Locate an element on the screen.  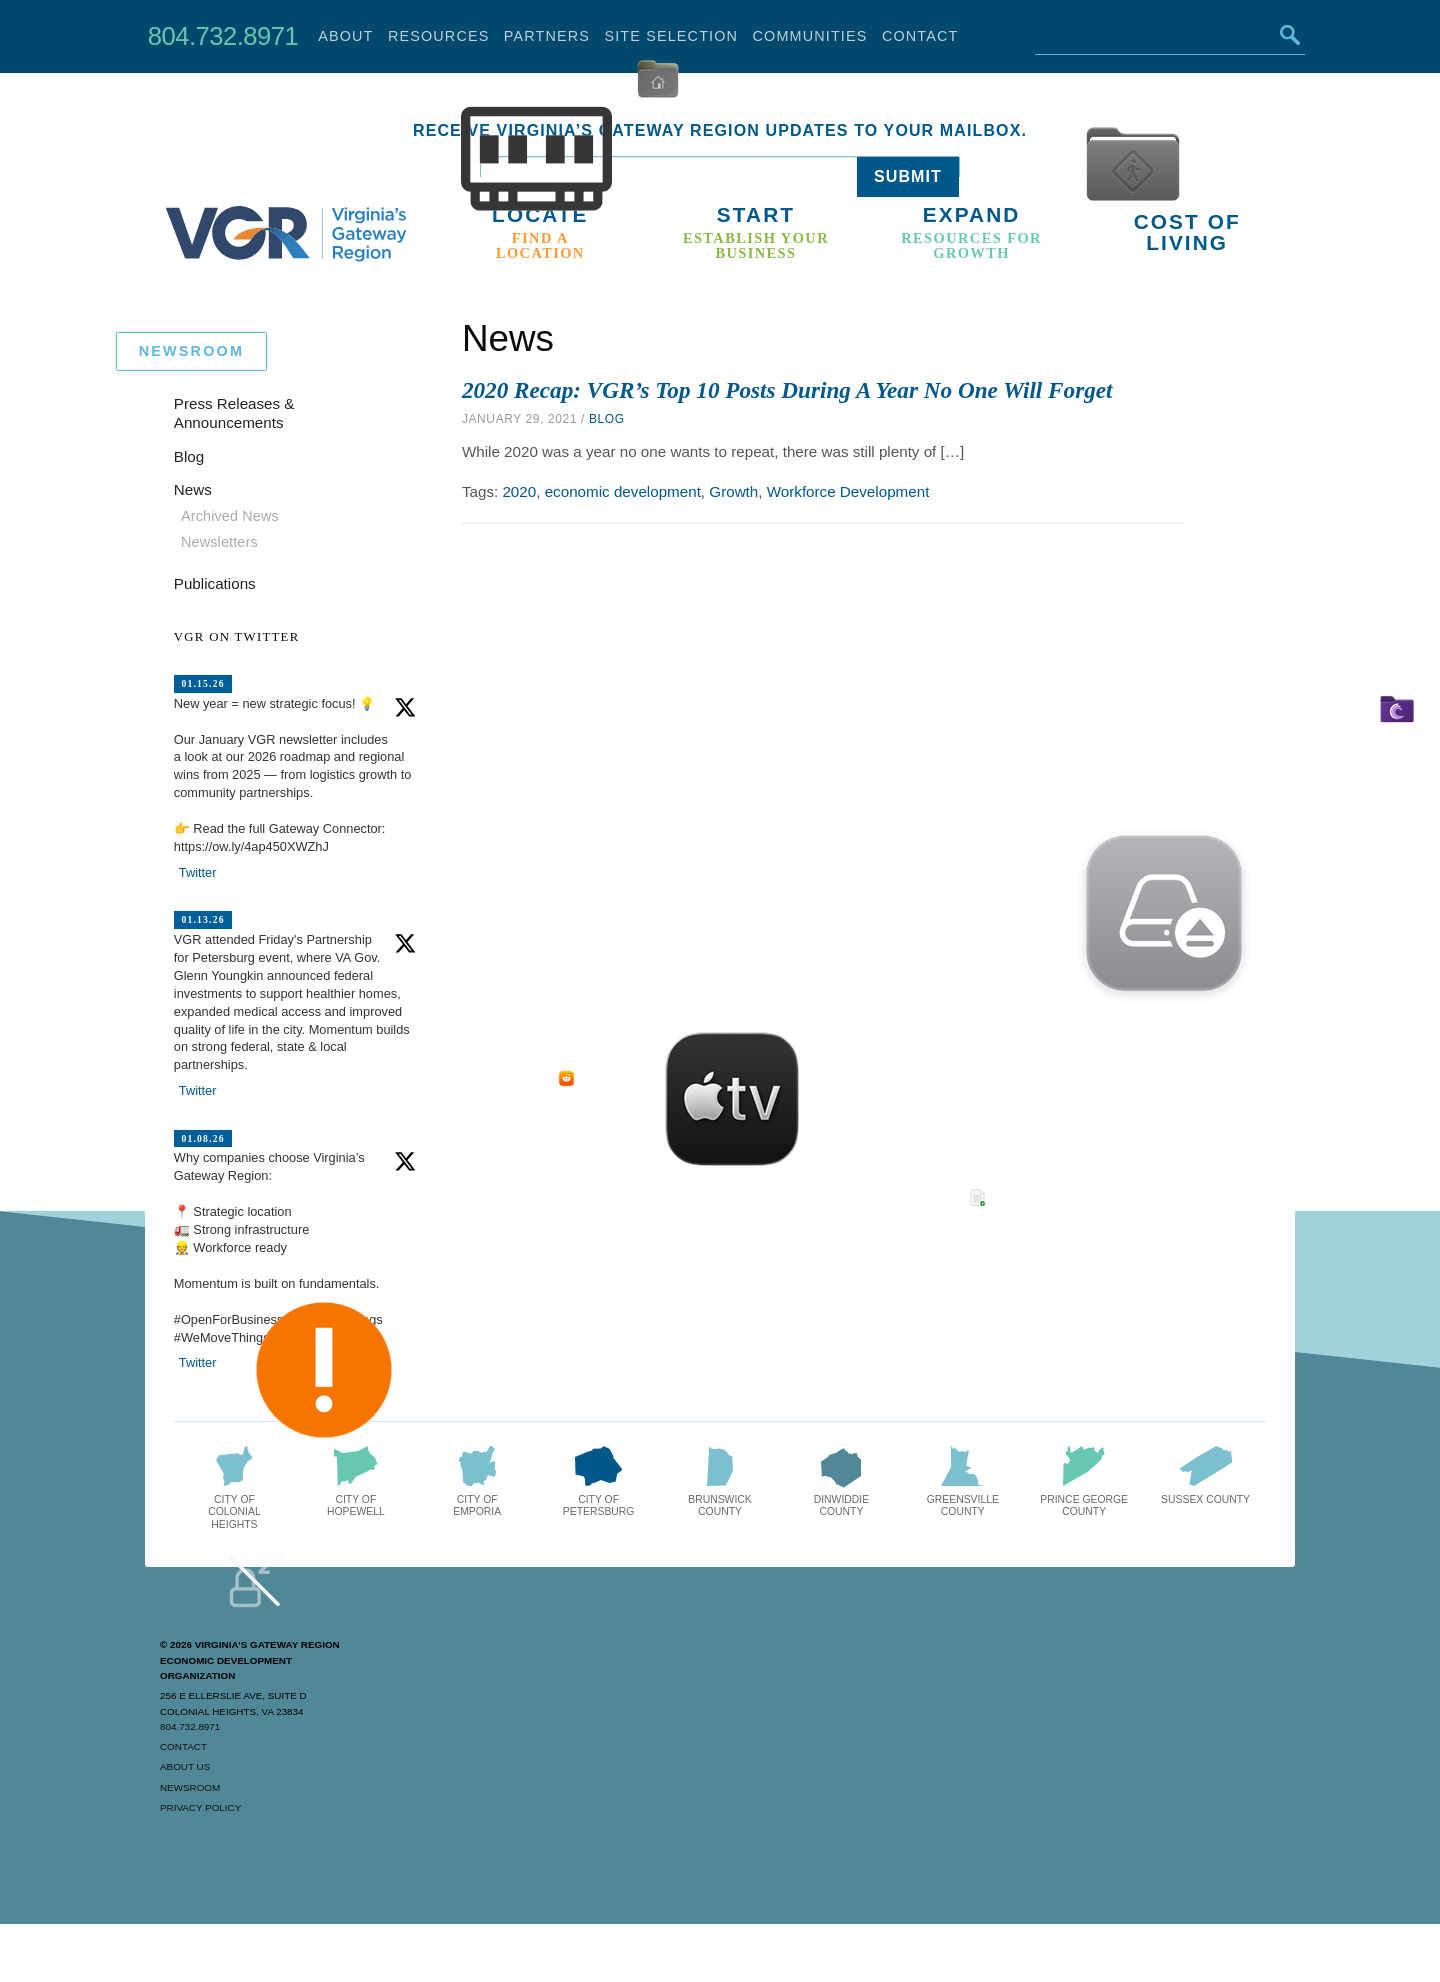
open folder containing bittorrent downloads is located at coordinates (1397, 710).